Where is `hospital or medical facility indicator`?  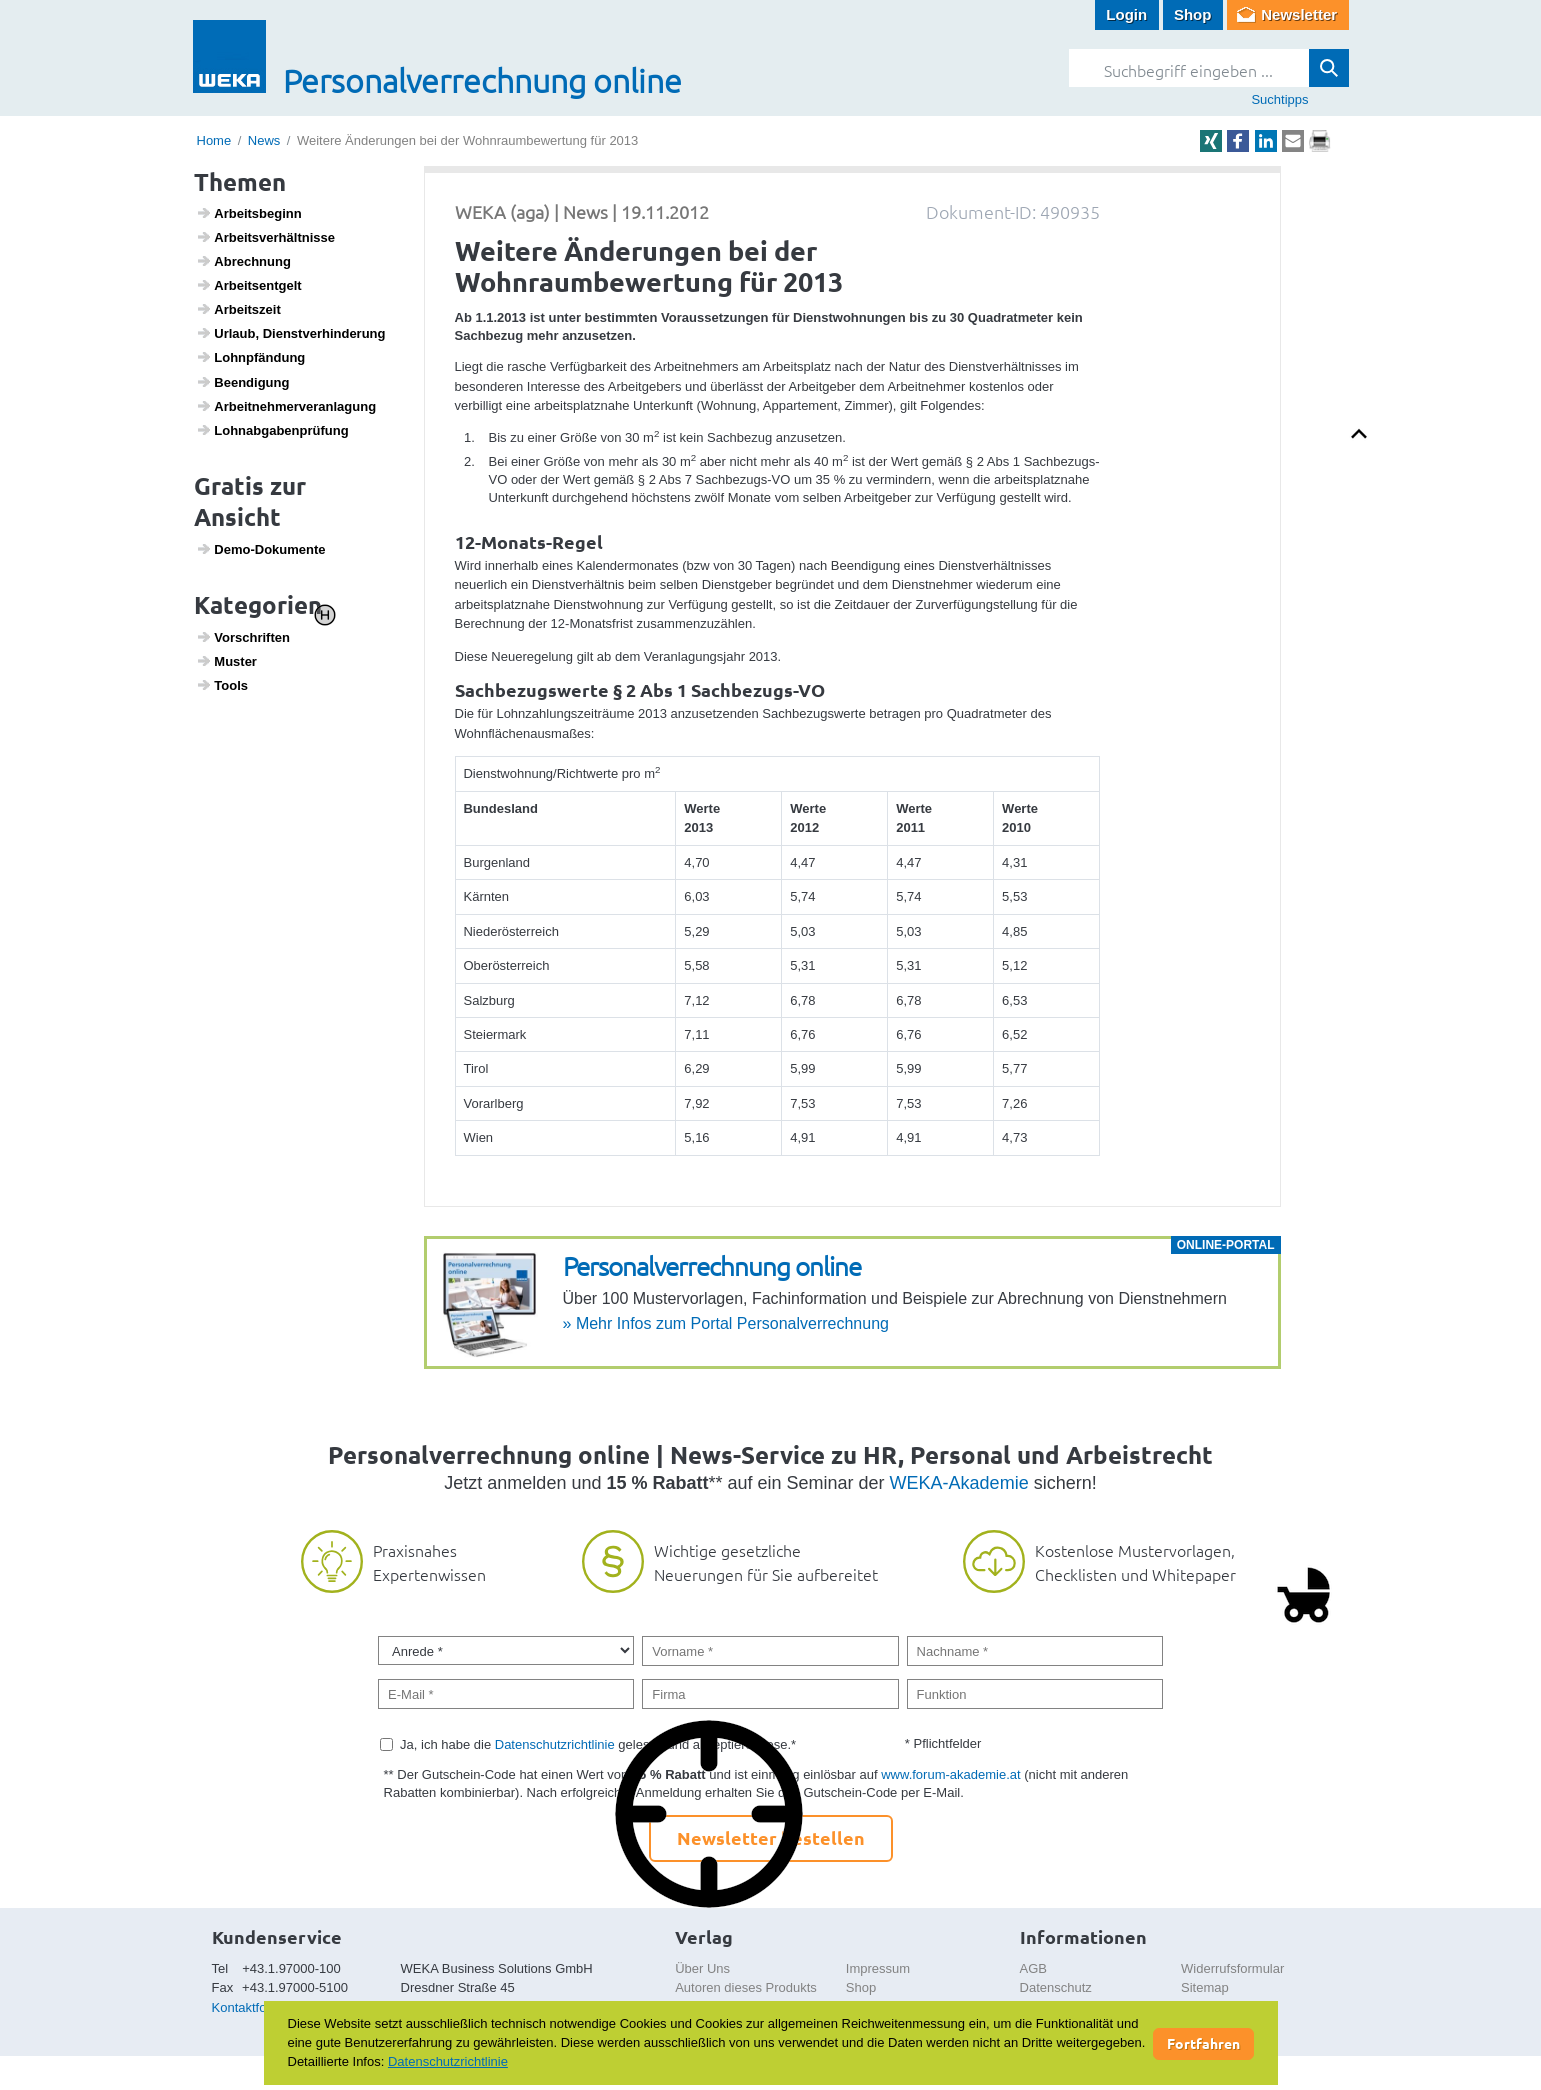 hospital or medical facility indicator is located at coordinates (325, 615).